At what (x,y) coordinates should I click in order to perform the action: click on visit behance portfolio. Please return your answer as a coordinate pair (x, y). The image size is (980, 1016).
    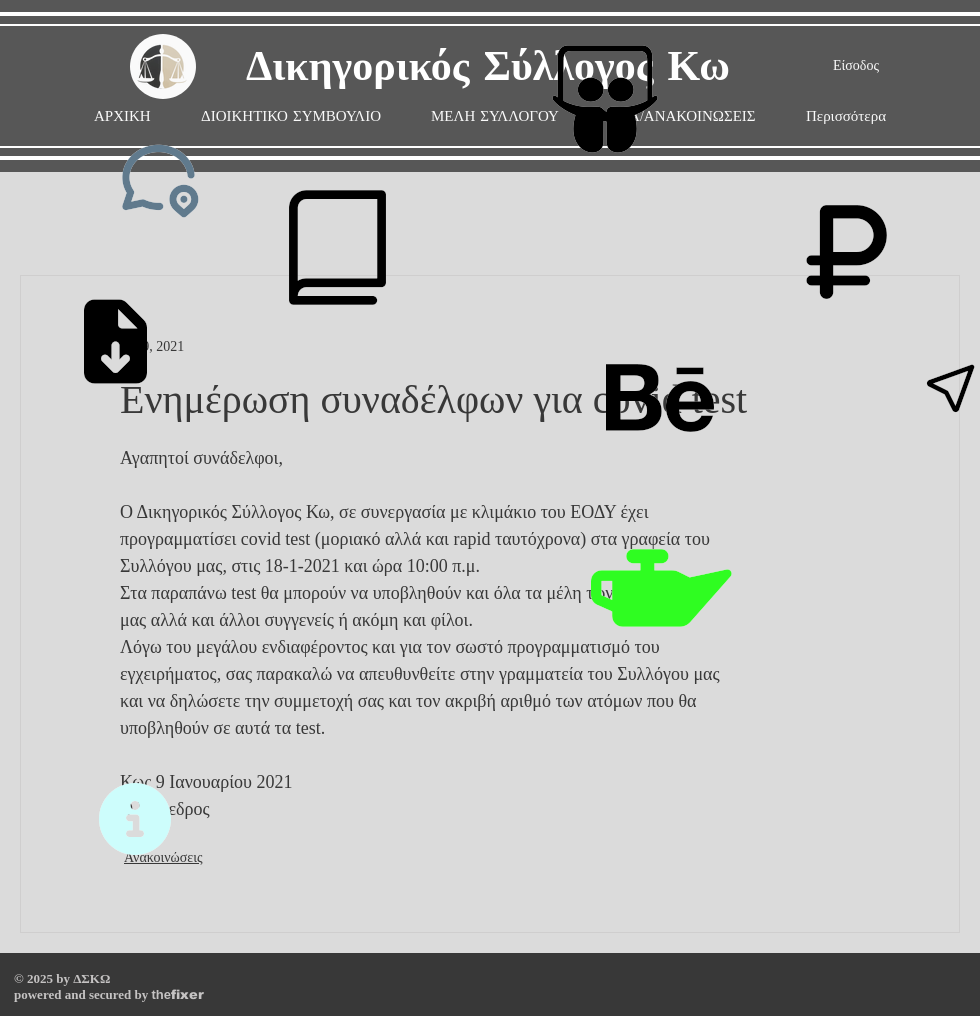
    Looking at the image, I should click on (660, 398).